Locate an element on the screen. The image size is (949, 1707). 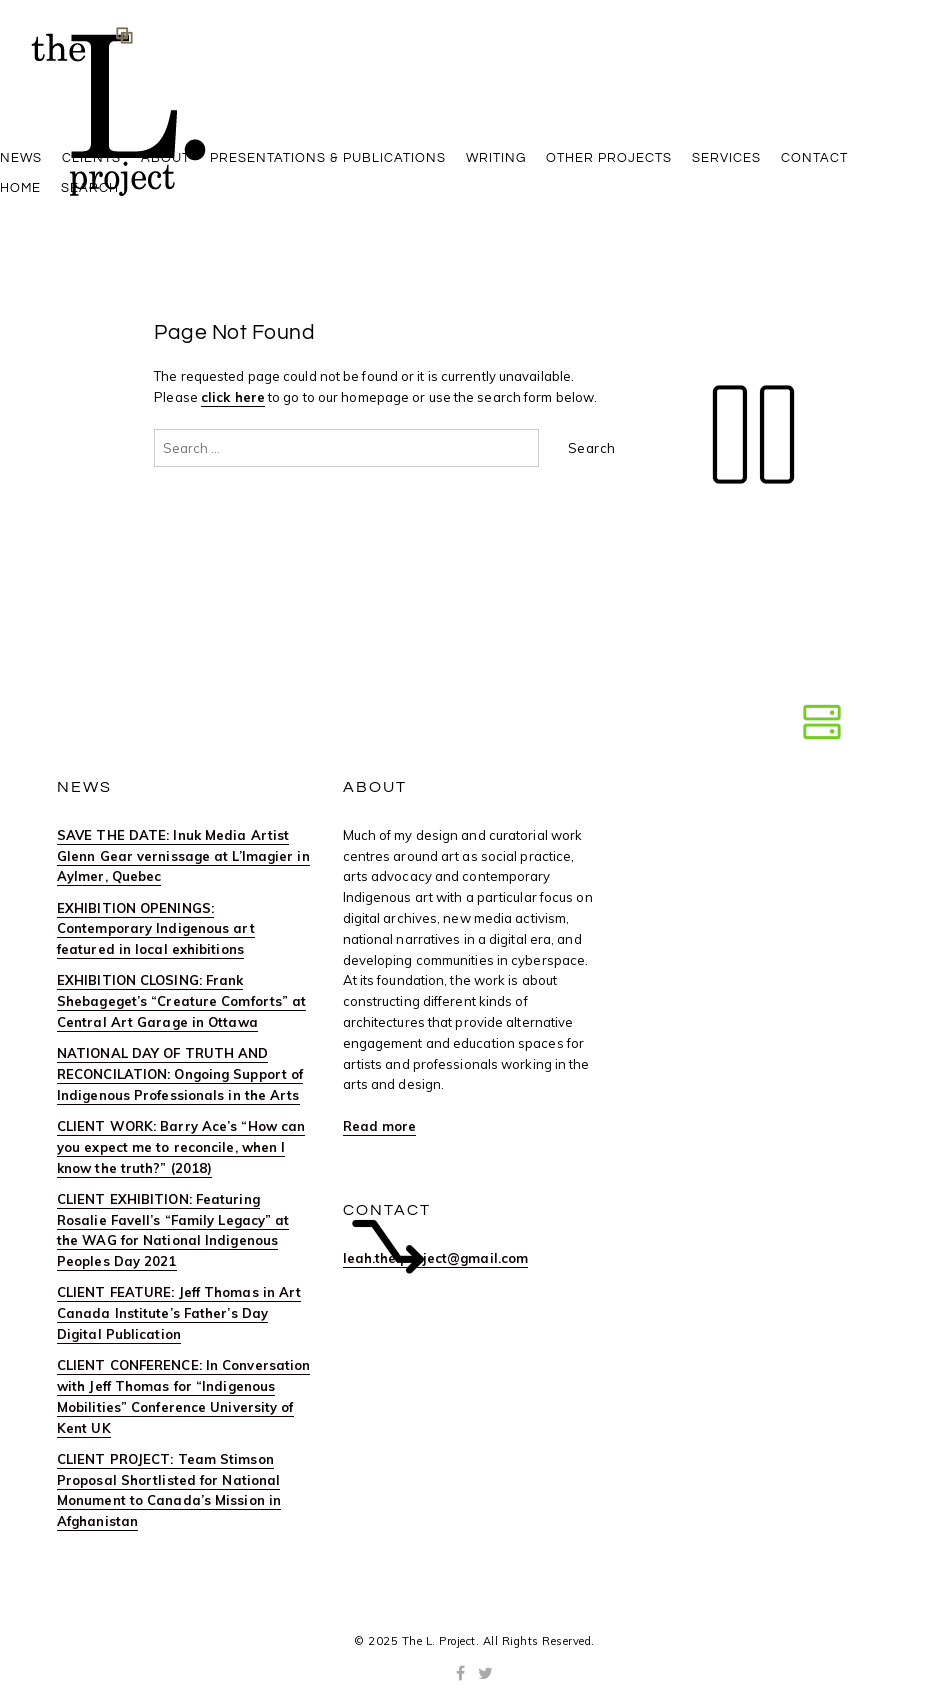
indicates a declining trend or decrease in value is located at coordinates (388, 1245).